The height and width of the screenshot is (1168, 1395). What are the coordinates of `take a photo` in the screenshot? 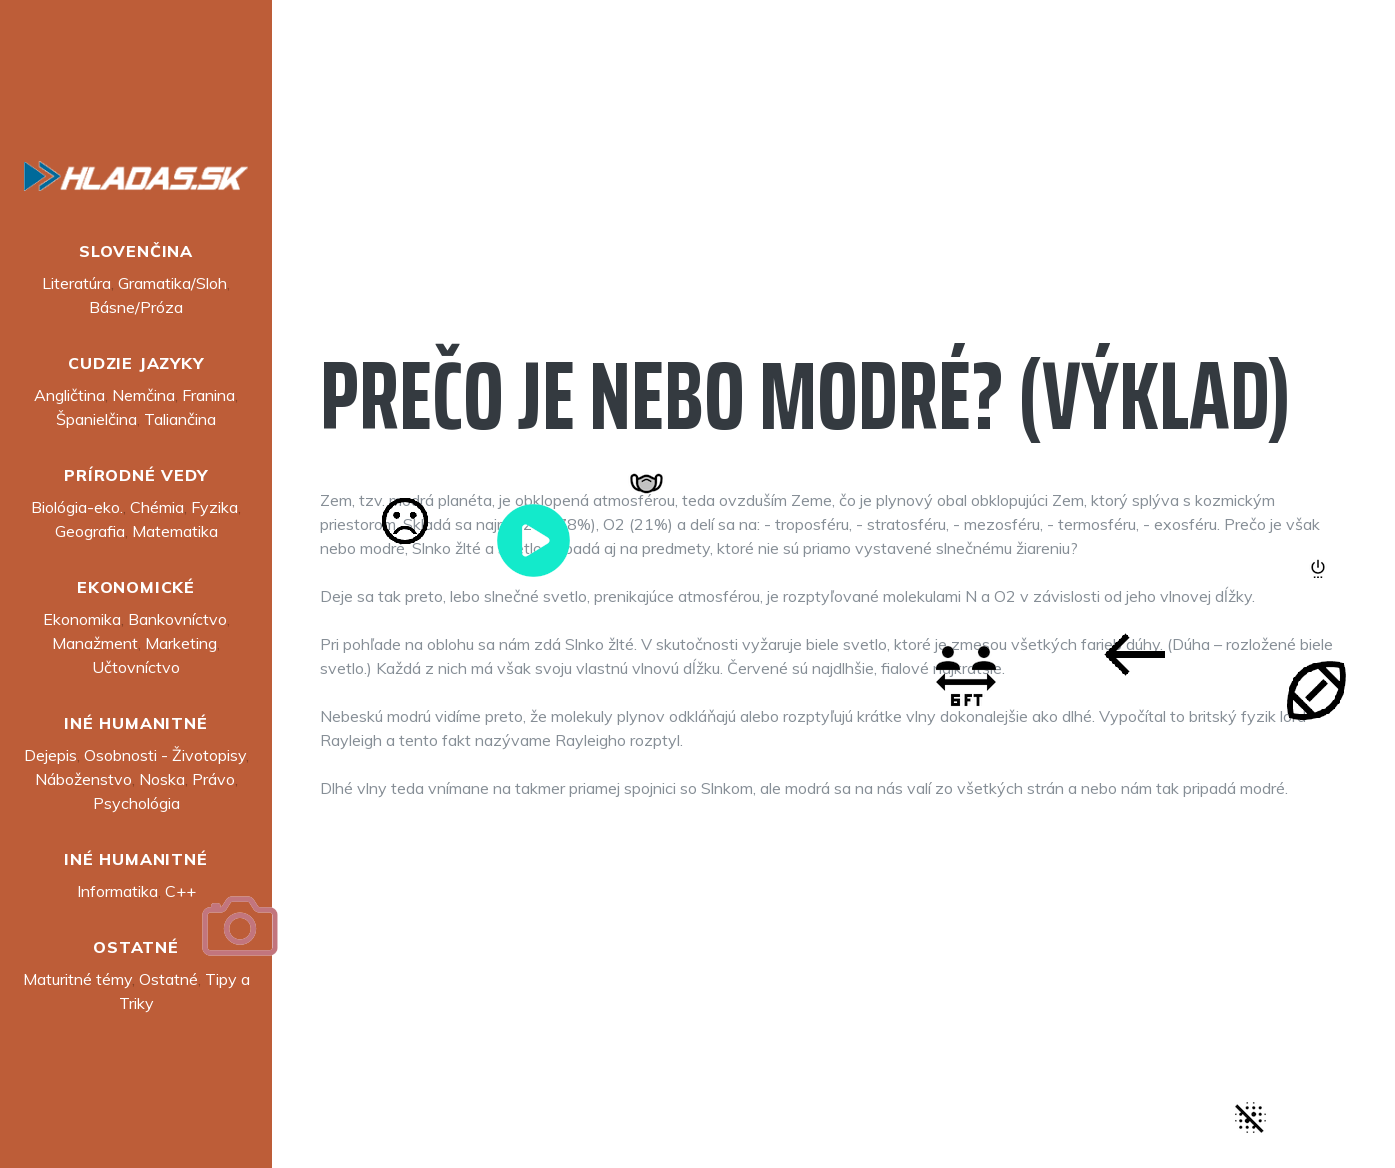 It's located at (240, 926).